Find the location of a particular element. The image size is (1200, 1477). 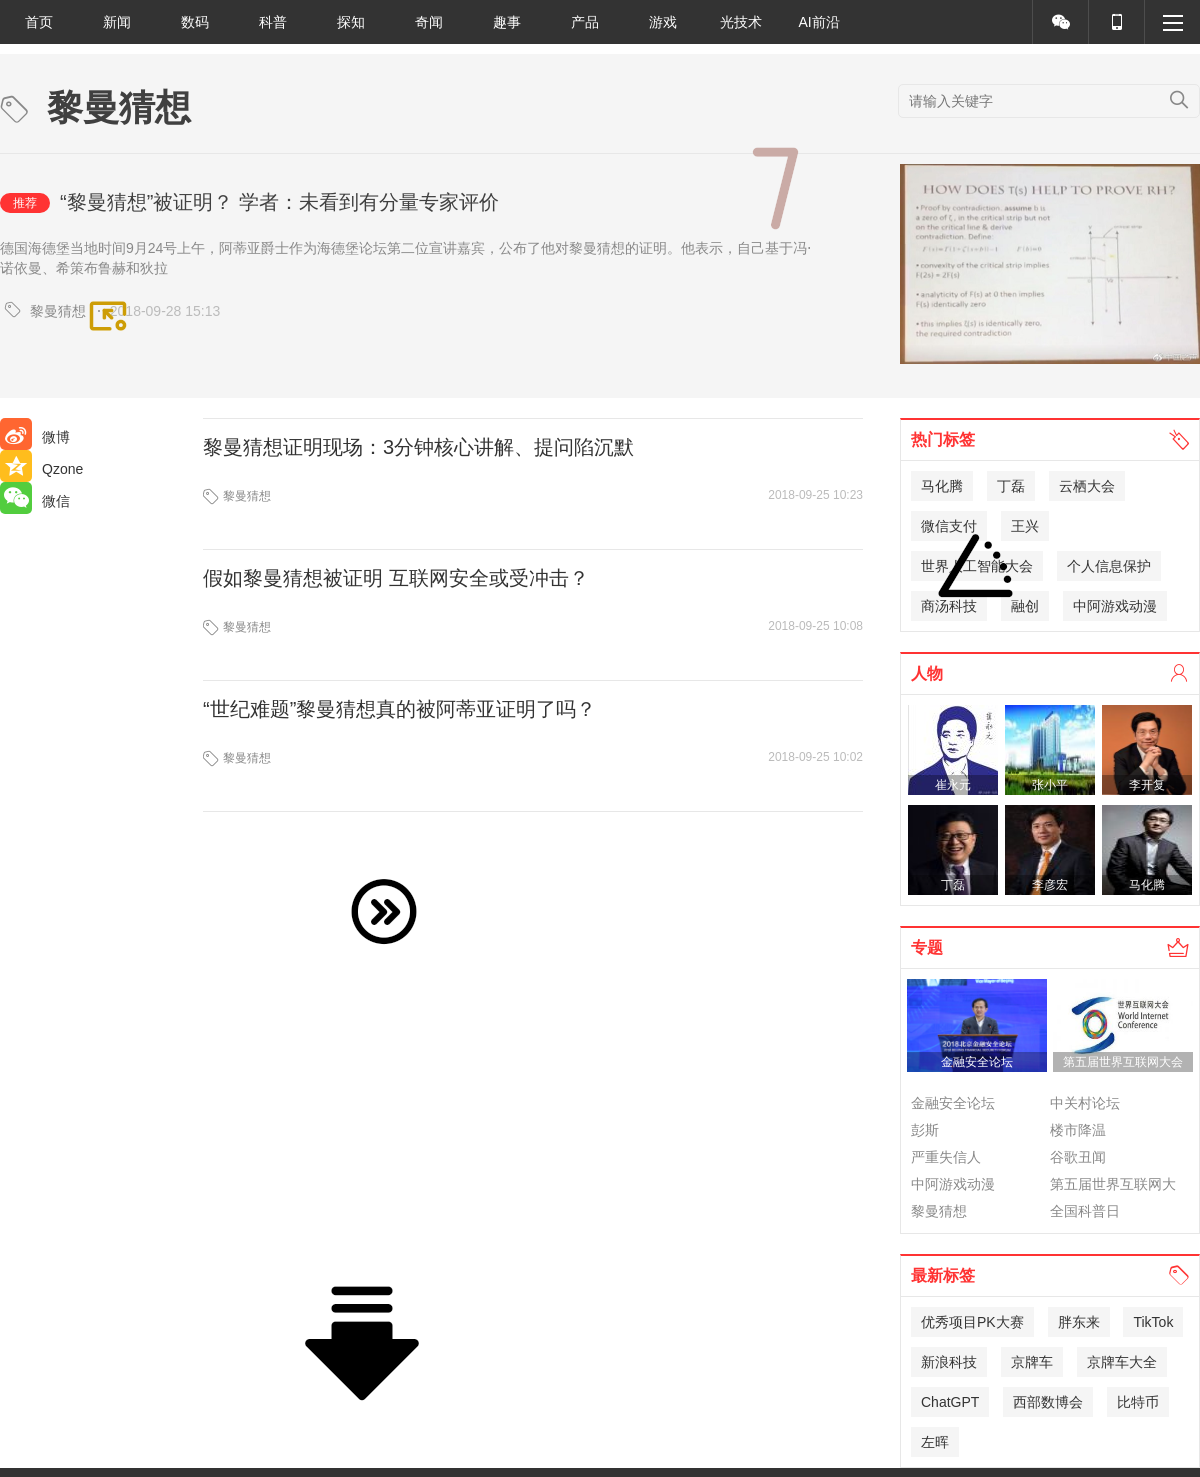

indicates item number 7 in a list or sequence is located at coordinates (775, 188).